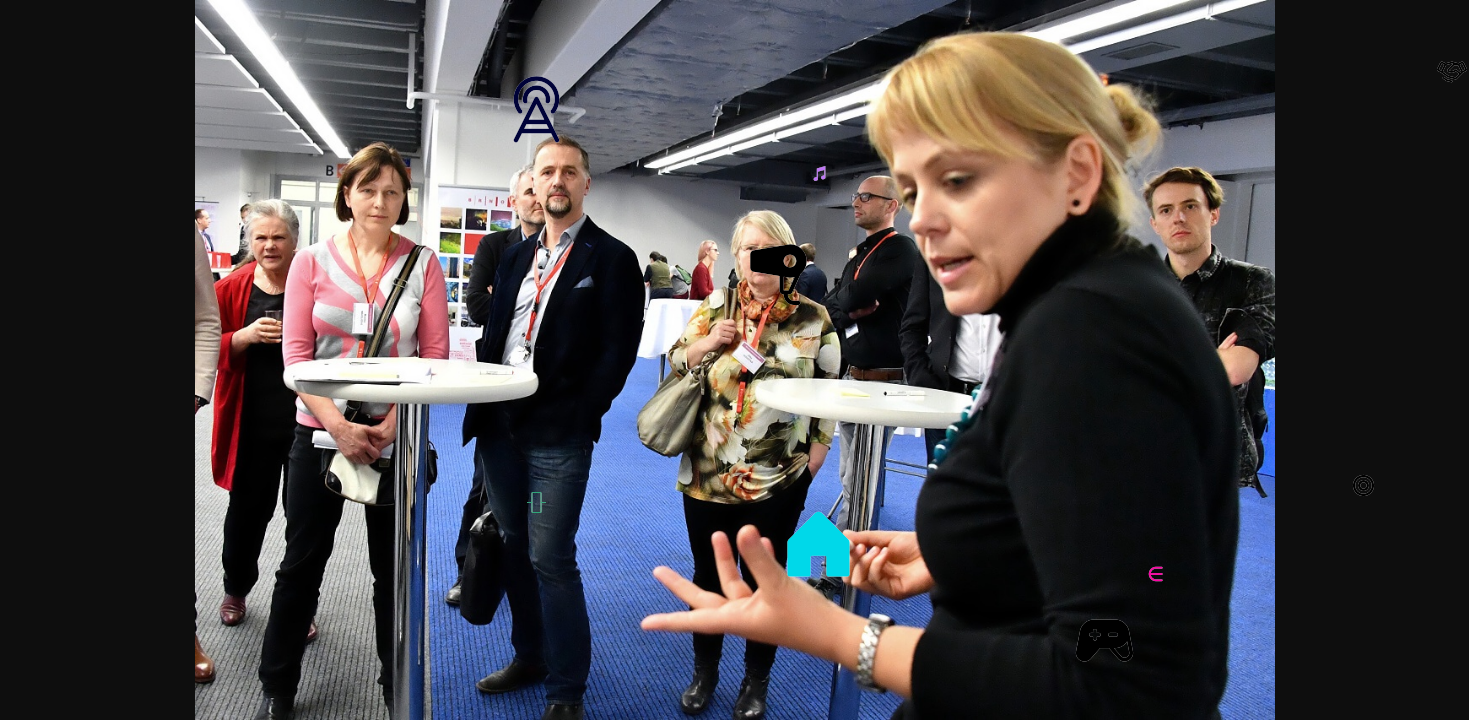 This screenshot has height=720, width=1469. I want to click on access hair styling or beauty tools, so click(779, 271).